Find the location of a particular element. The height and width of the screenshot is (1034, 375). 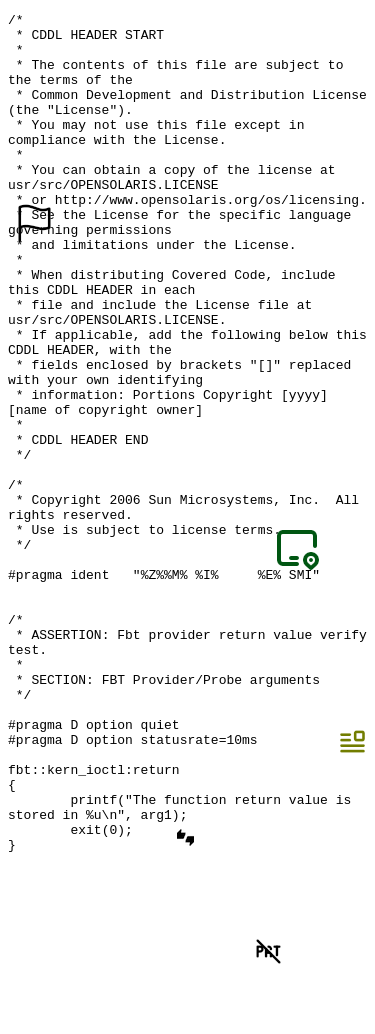

http patch request disabled or unavailable is located at coordinates (268, 951).